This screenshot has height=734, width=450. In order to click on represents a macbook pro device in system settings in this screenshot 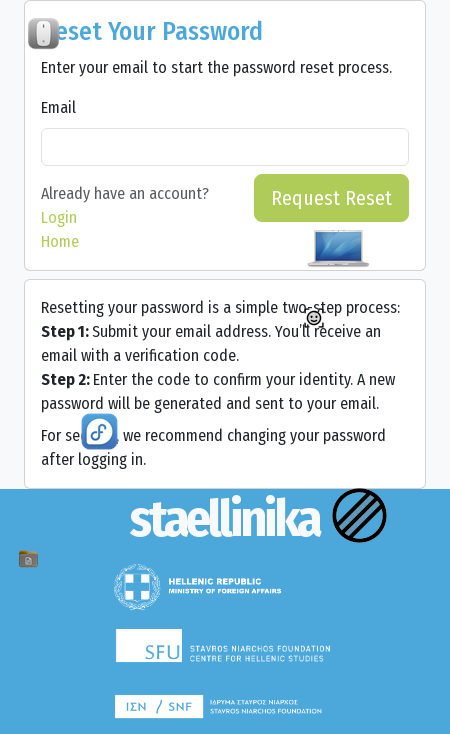, I will do `click(338, 247)`.